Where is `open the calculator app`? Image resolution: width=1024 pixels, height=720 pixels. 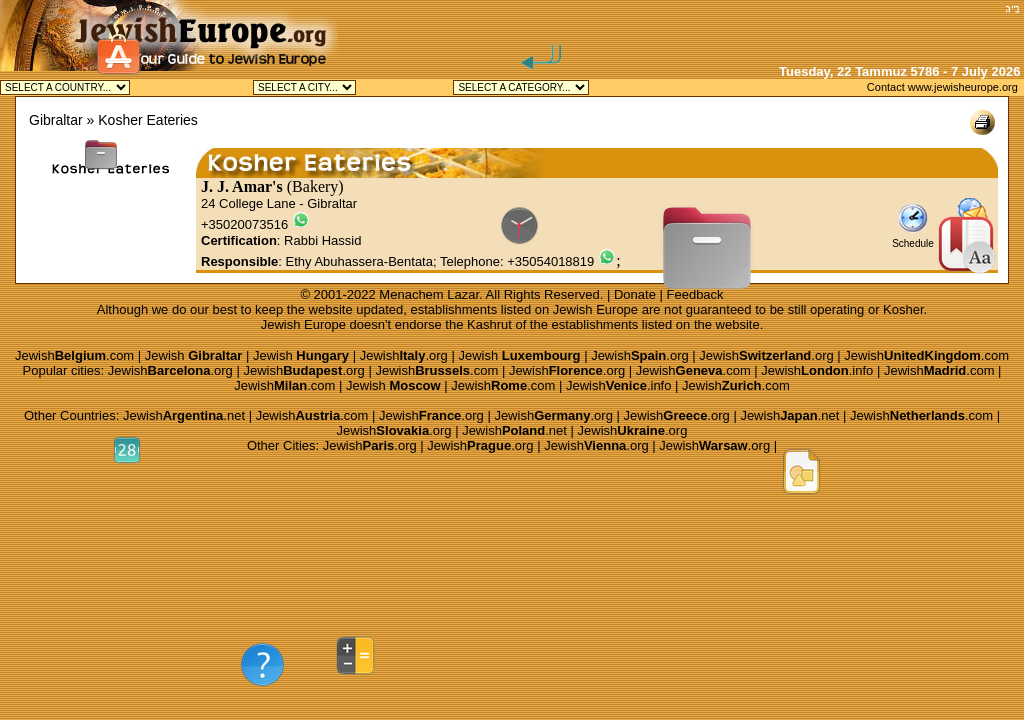 open the calculator app is located at coordinates (355, 655).